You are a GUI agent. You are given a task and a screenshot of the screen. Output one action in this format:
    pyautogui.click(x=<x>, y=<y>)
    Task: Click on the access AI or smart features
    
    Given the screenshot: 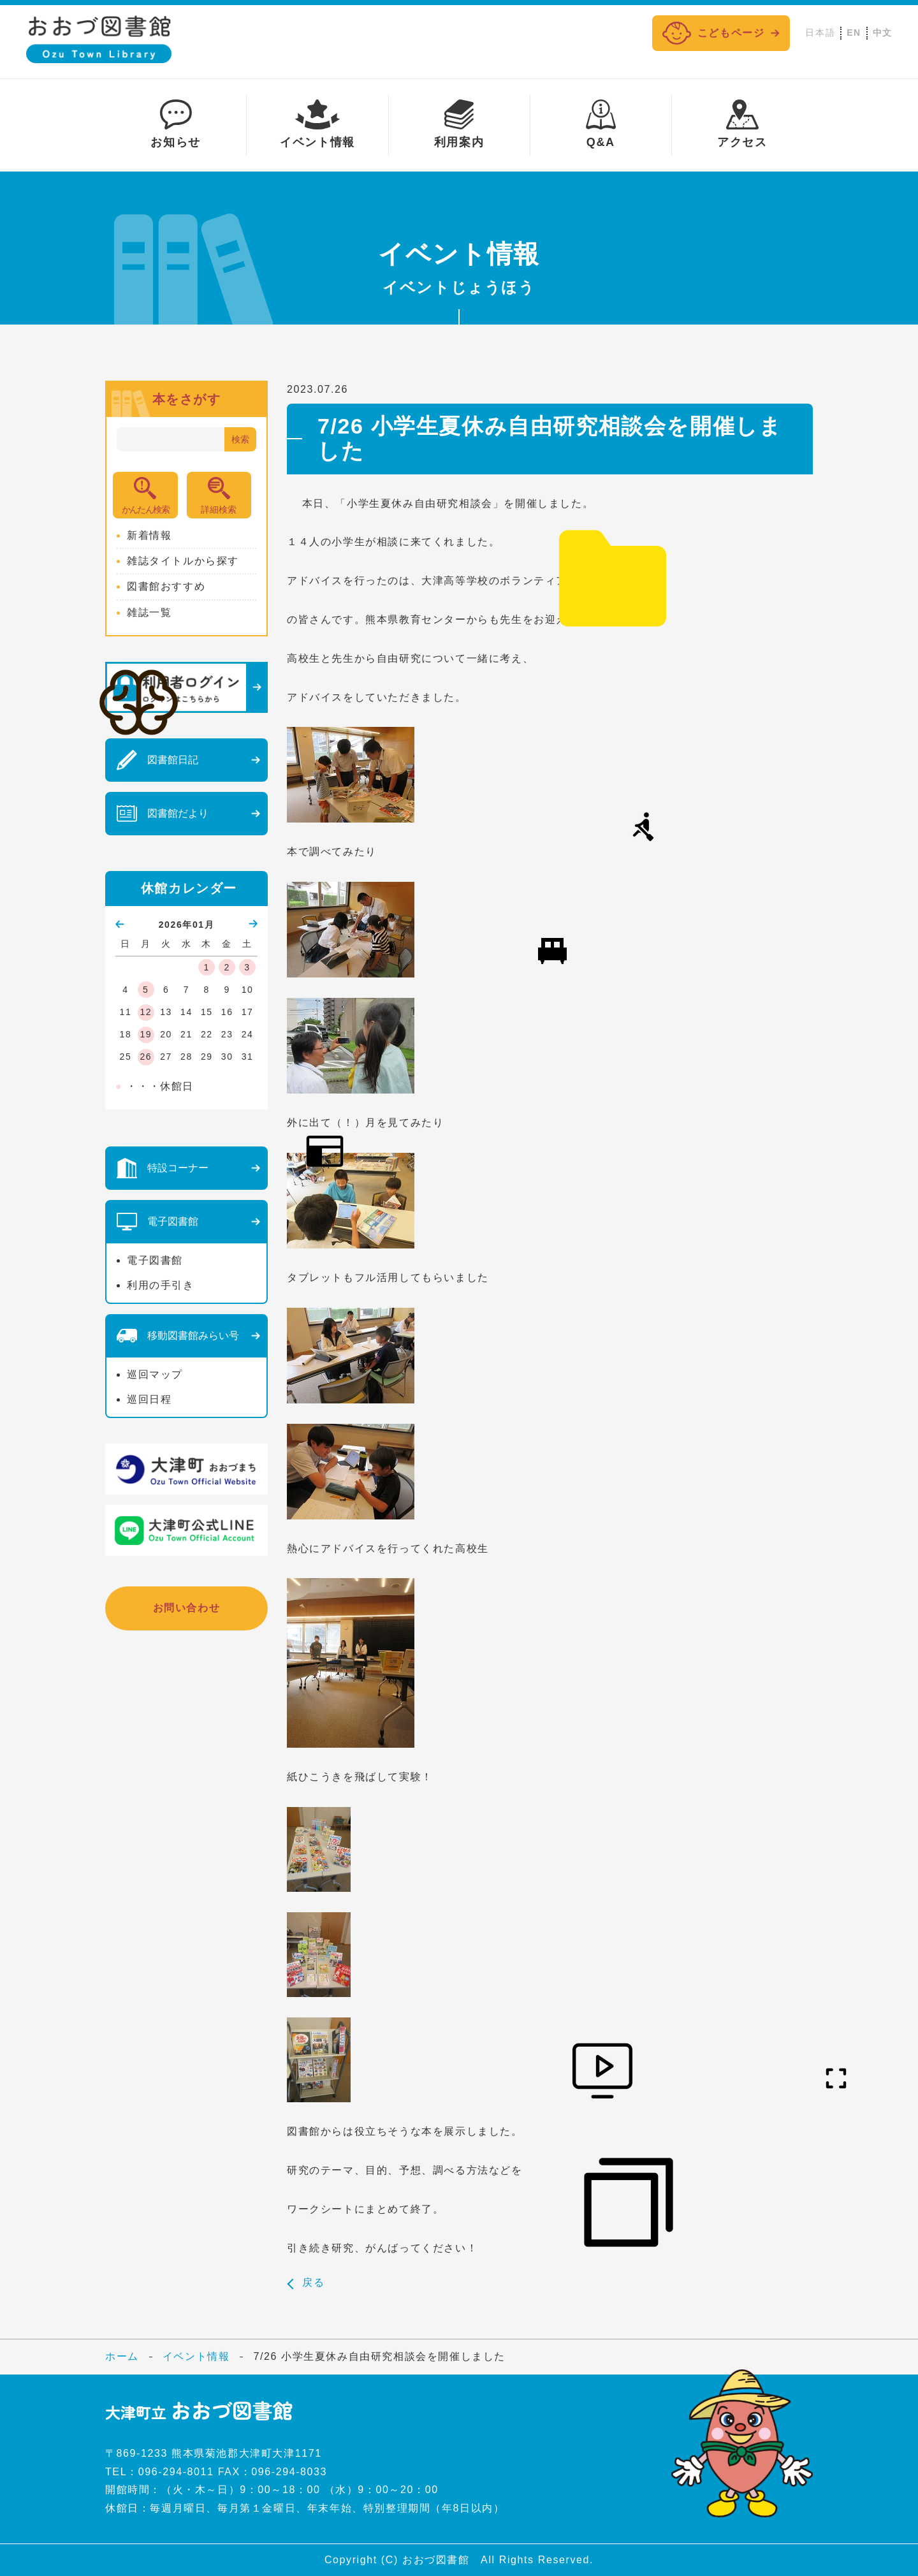 What is the action you would take?
    pyautogui.click(x=138, y=703)
    